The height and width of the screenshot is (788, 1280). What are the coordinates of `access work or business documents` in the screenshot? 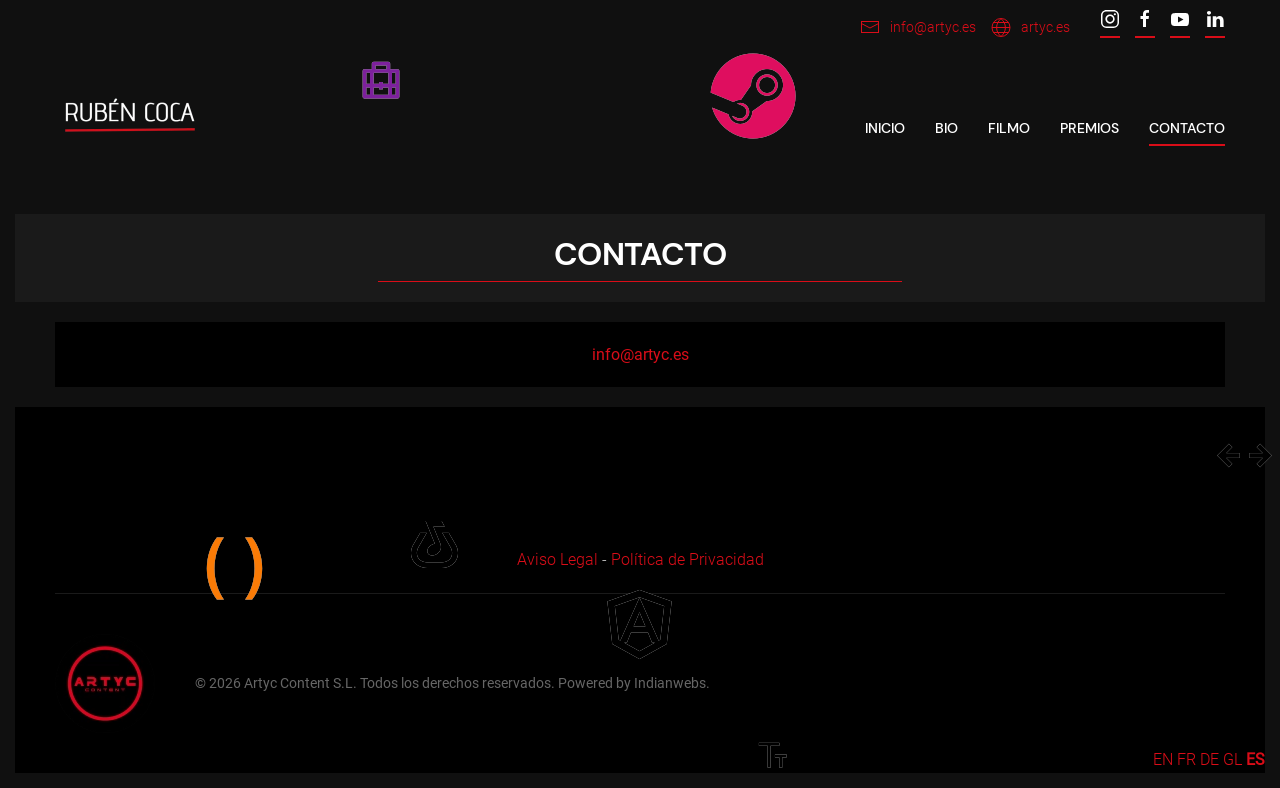 It's located at (381, 82).